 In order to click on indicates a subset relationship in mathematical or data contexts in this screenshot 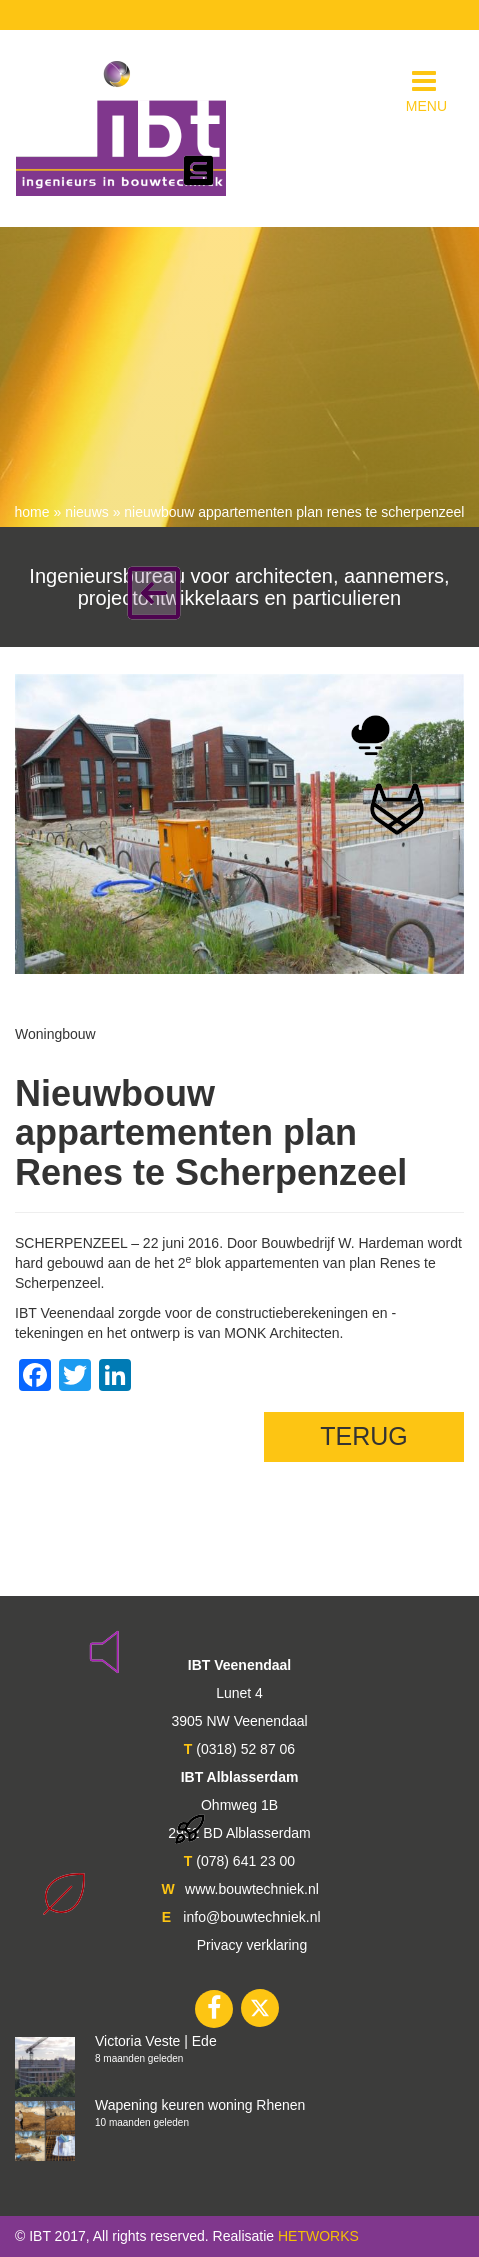, I will do `click(198, 170)`.